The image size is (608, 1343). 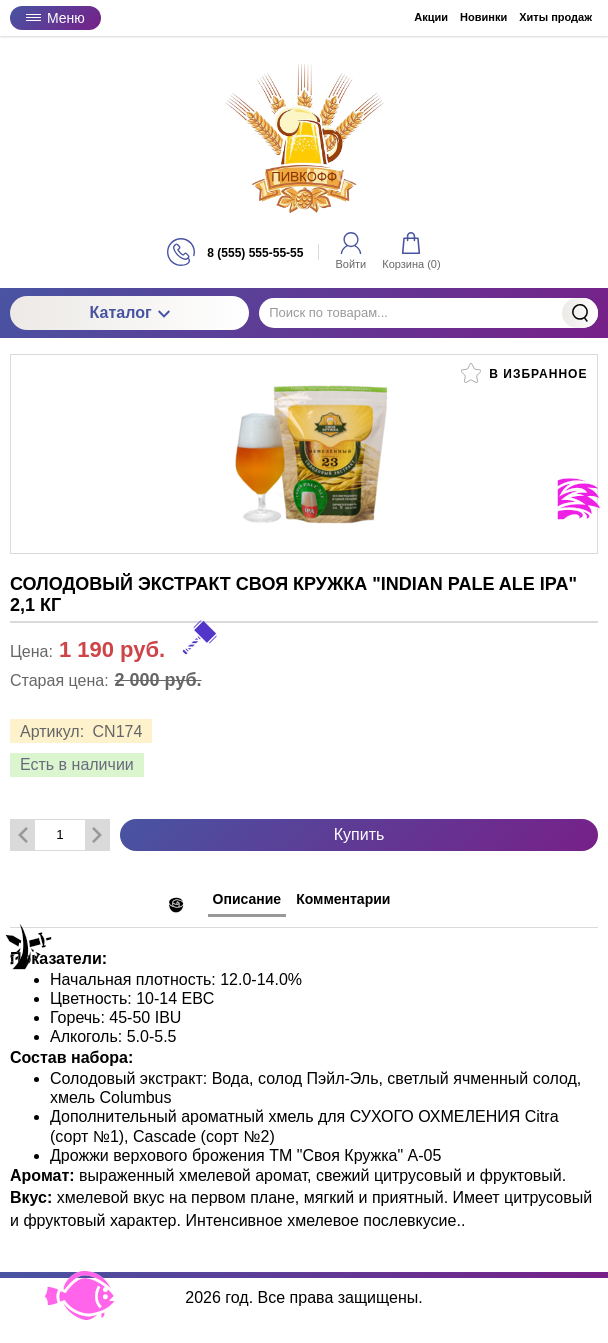 What do you see at coordinates (579, 498) in the screenshot?
I see `activate fire-based attack or ability` at bounding box center [579, 498].